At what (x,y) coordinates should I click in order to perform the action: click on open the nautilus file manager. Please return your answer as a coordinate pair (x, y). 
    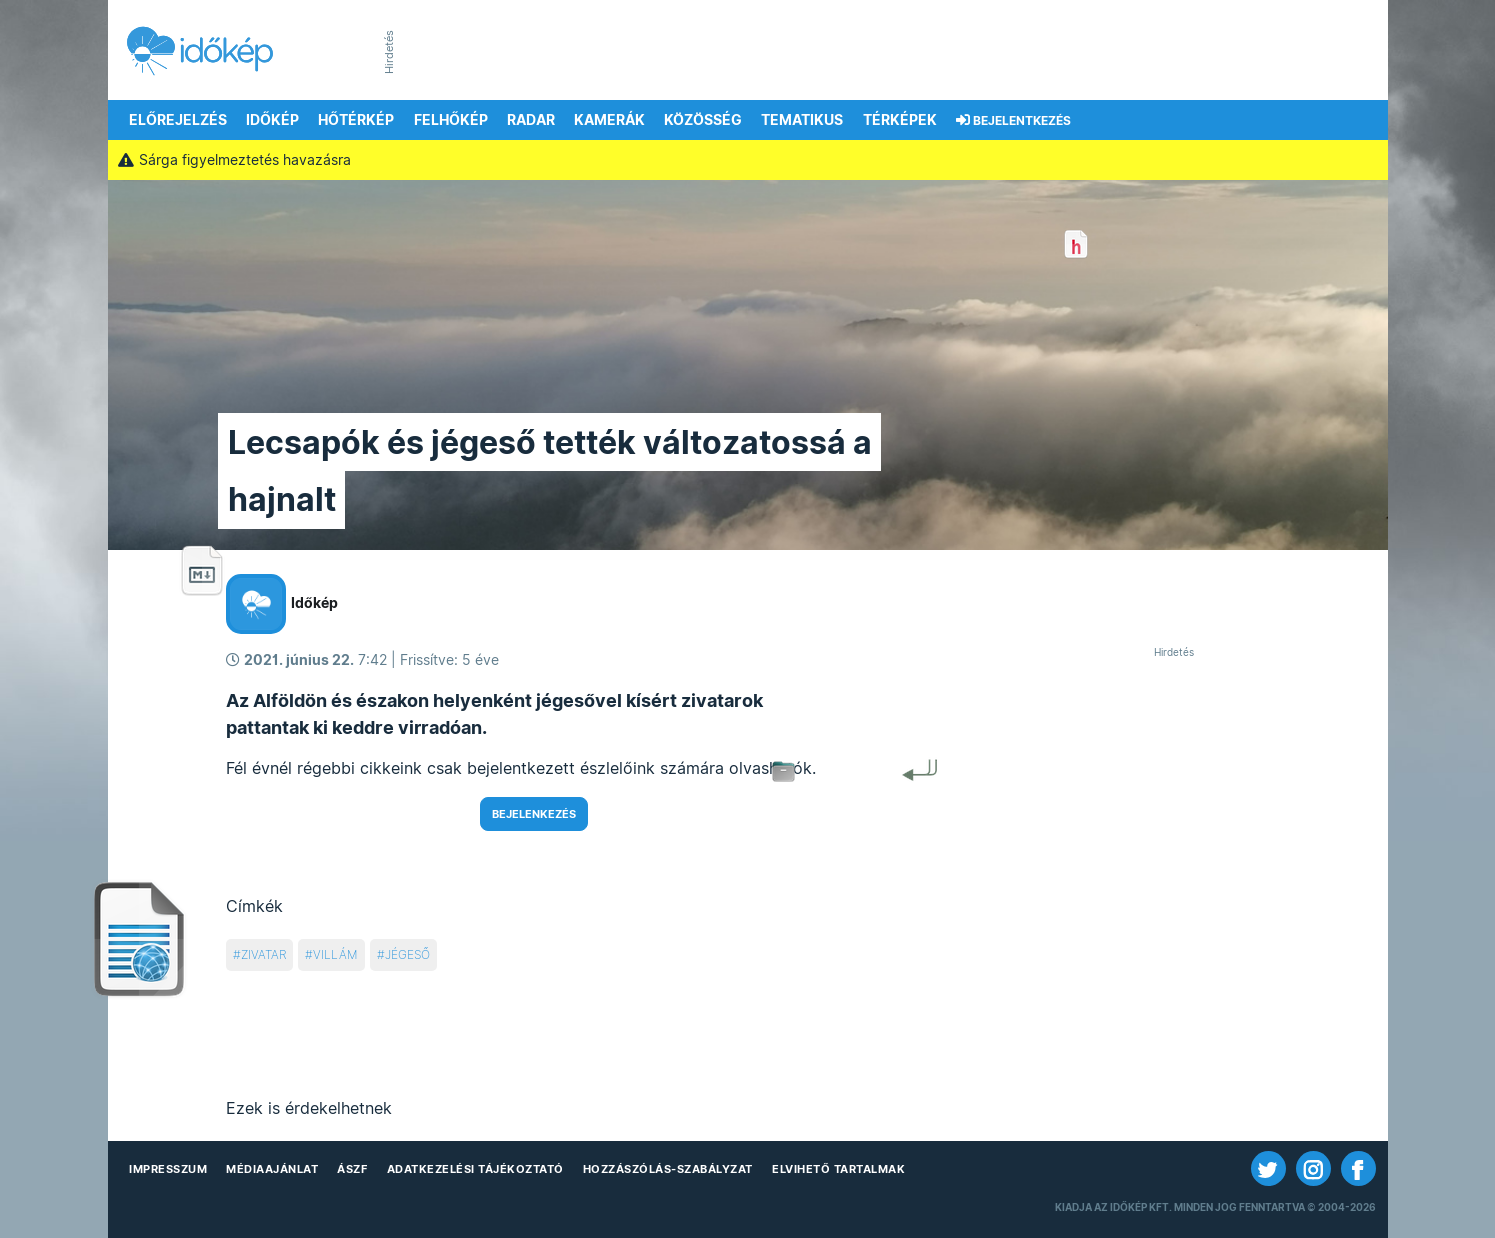
    Looking at the image, I should click on (783, 771).